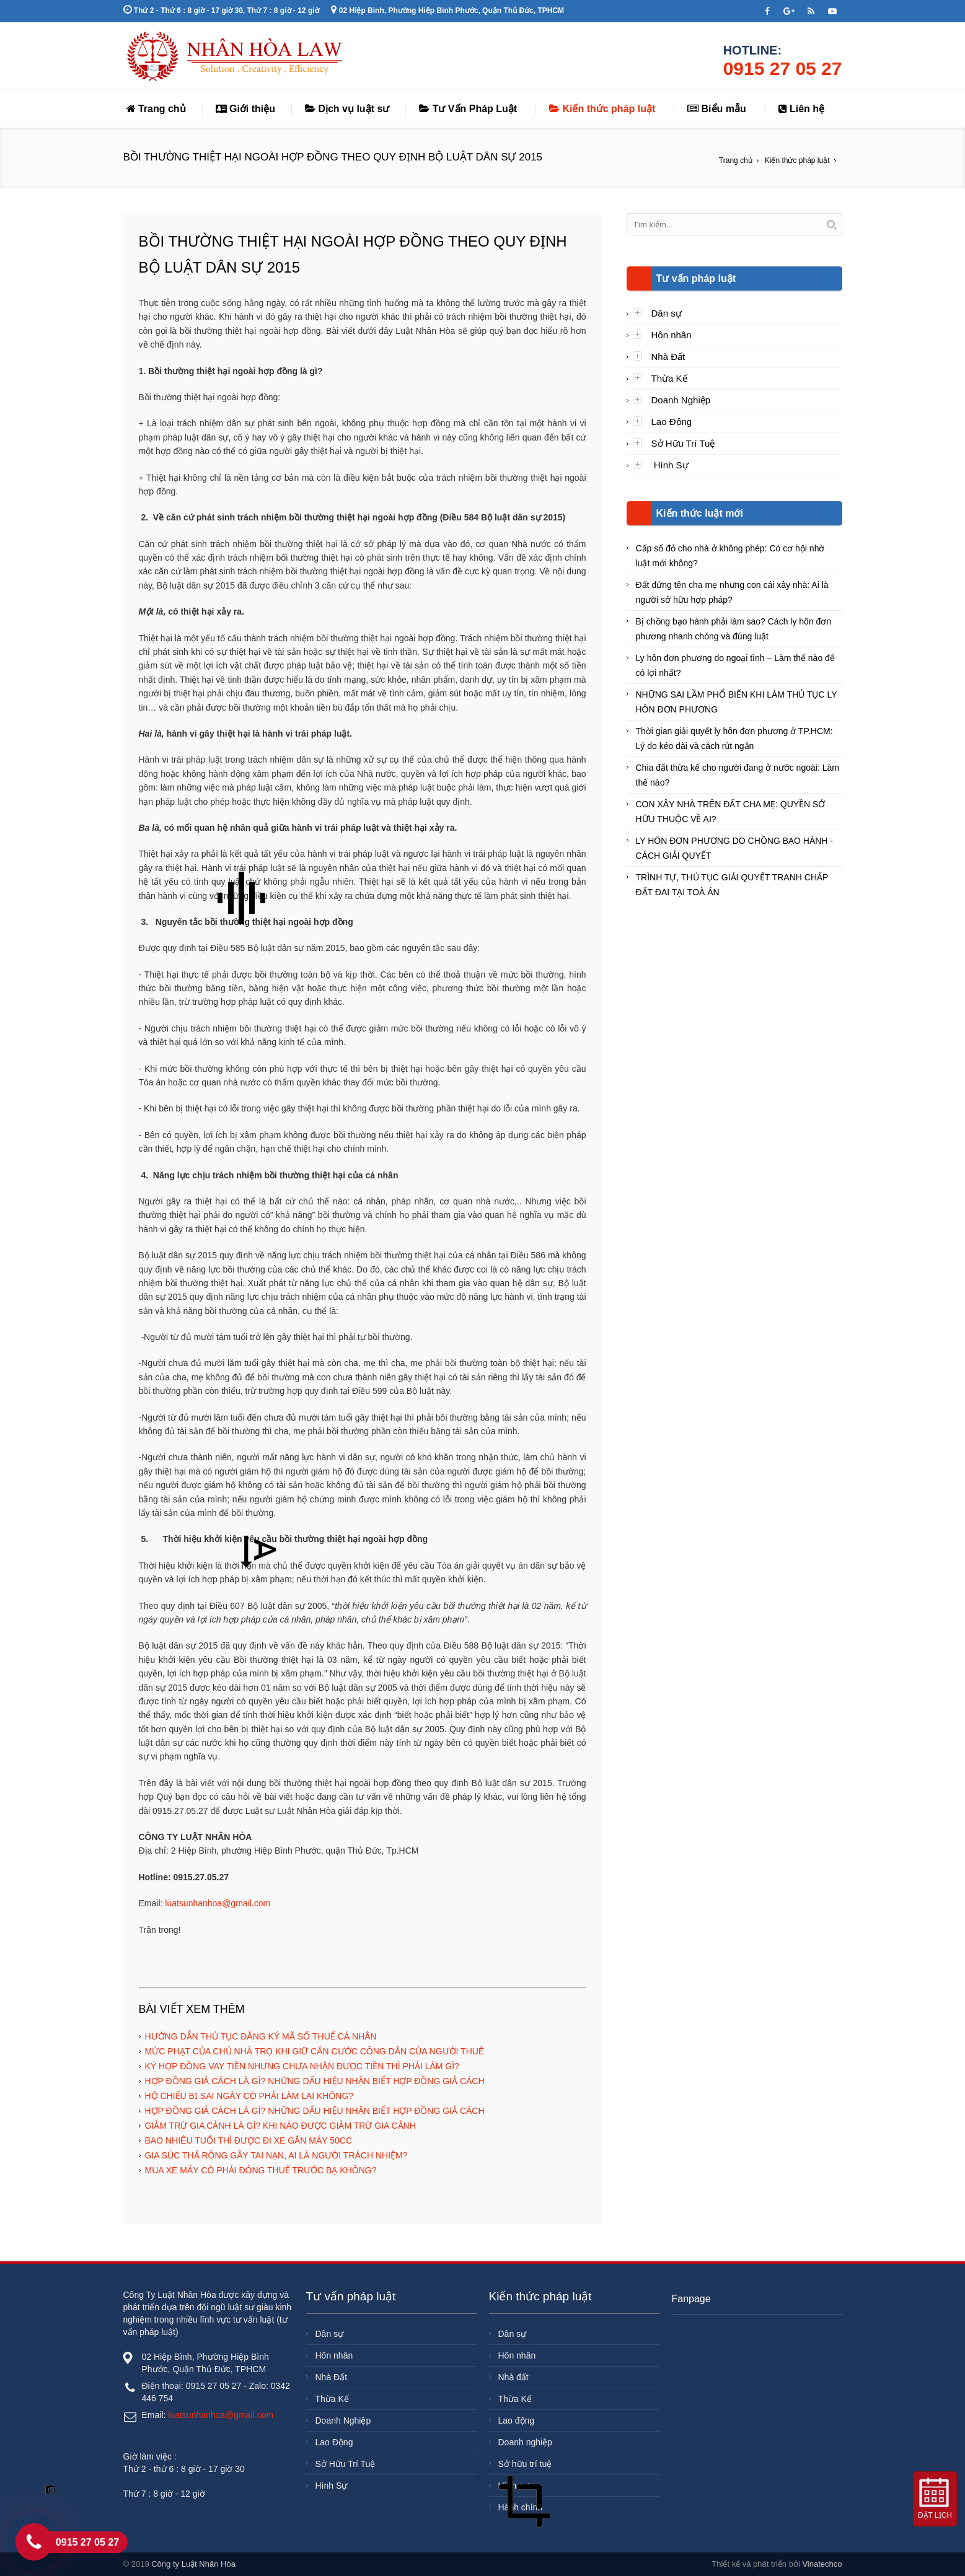  Describe the element at coordinates (50, 2489) in the screenshot. I see `apply black and white filter to photos` at that location.